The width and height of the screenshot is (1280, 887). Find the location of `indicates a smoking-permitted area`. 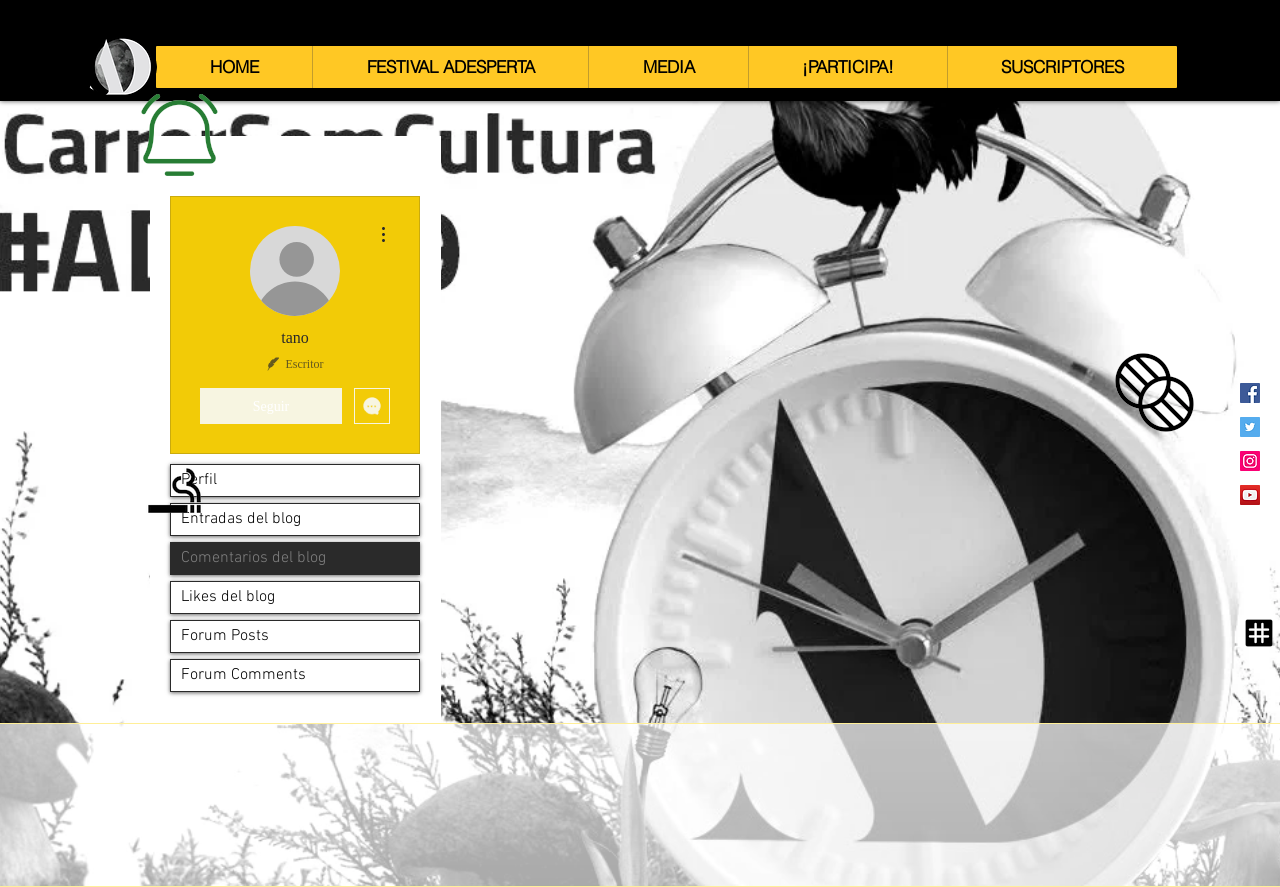

indicates a smoking-permitted area is located at coordinates (174, 494).